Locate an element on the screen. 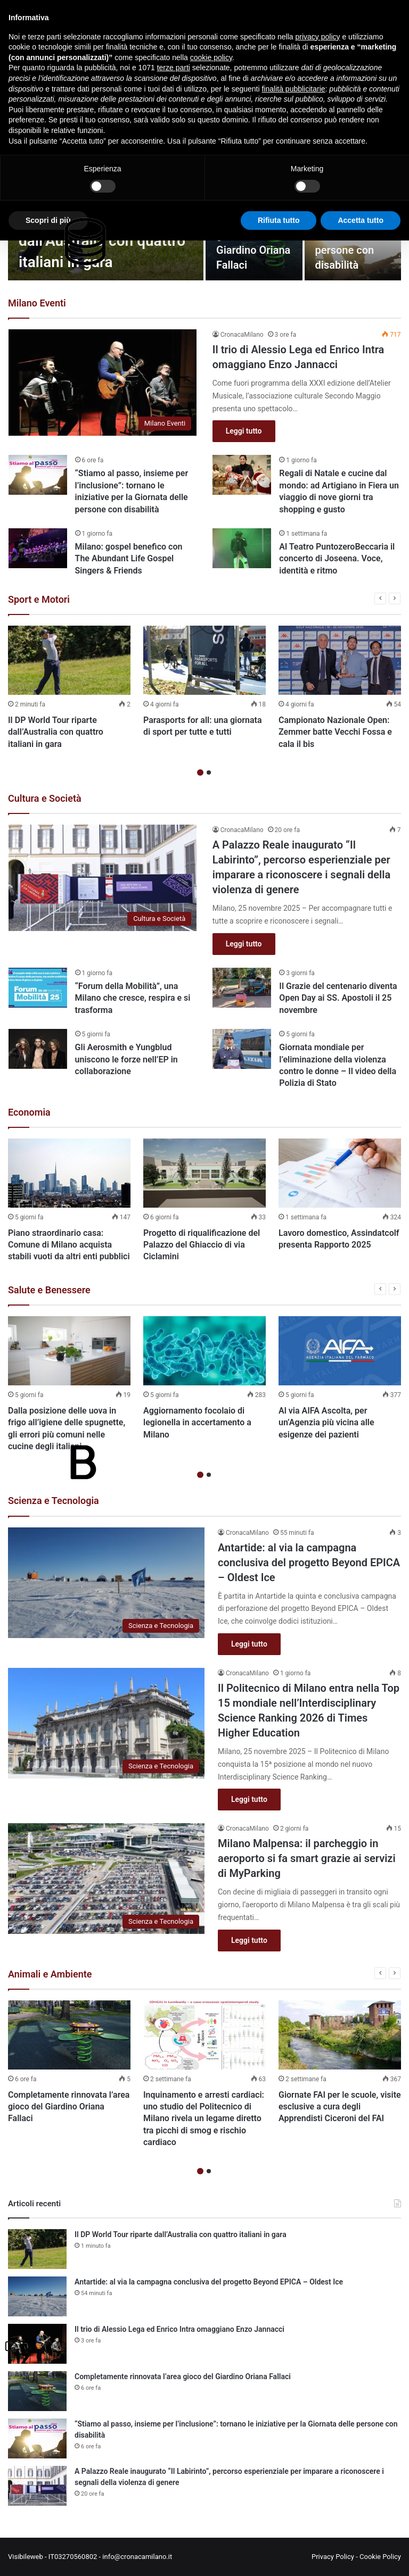  search within a folder is located at coordinates (11, 2346).